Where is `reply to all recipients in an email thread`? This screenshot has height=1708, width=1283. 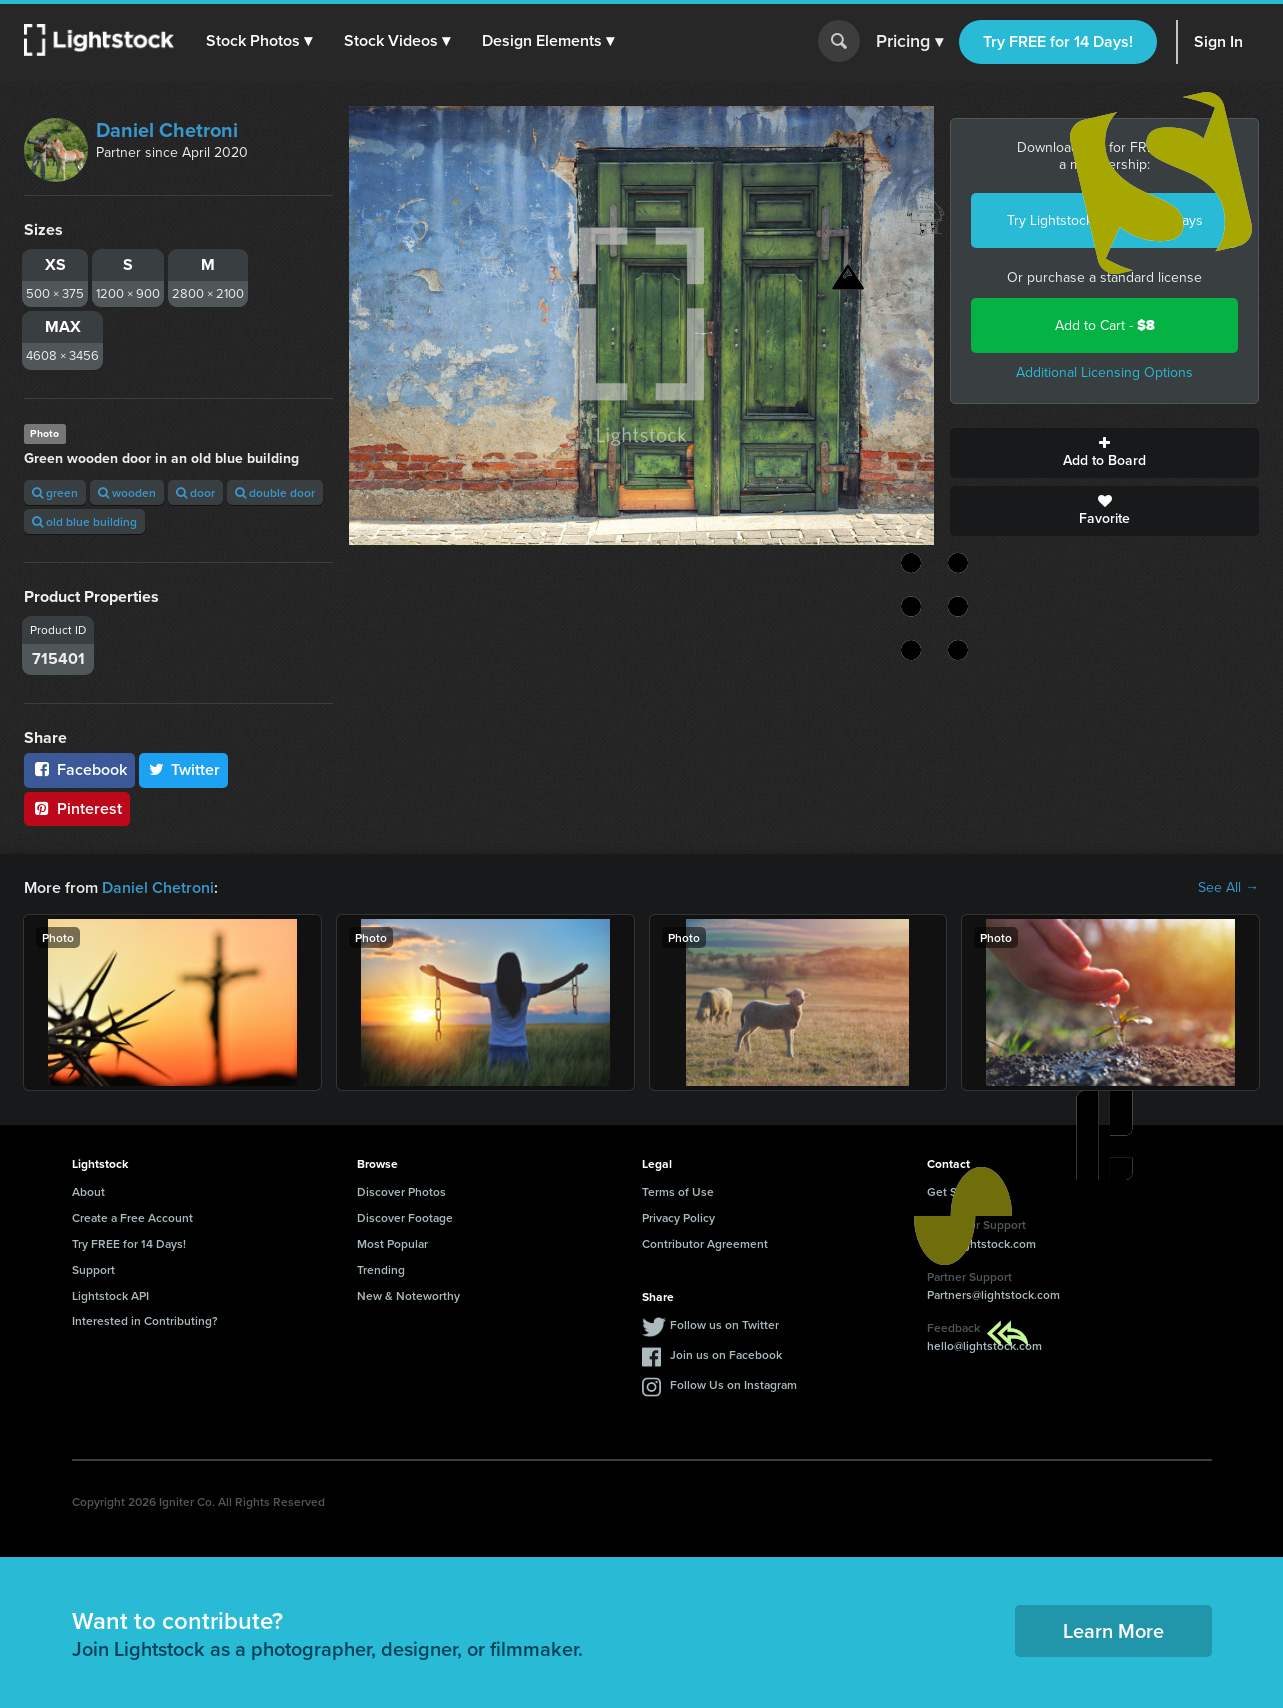 reply to all recipients in an email thread is located at coordinates (1007, 1333).